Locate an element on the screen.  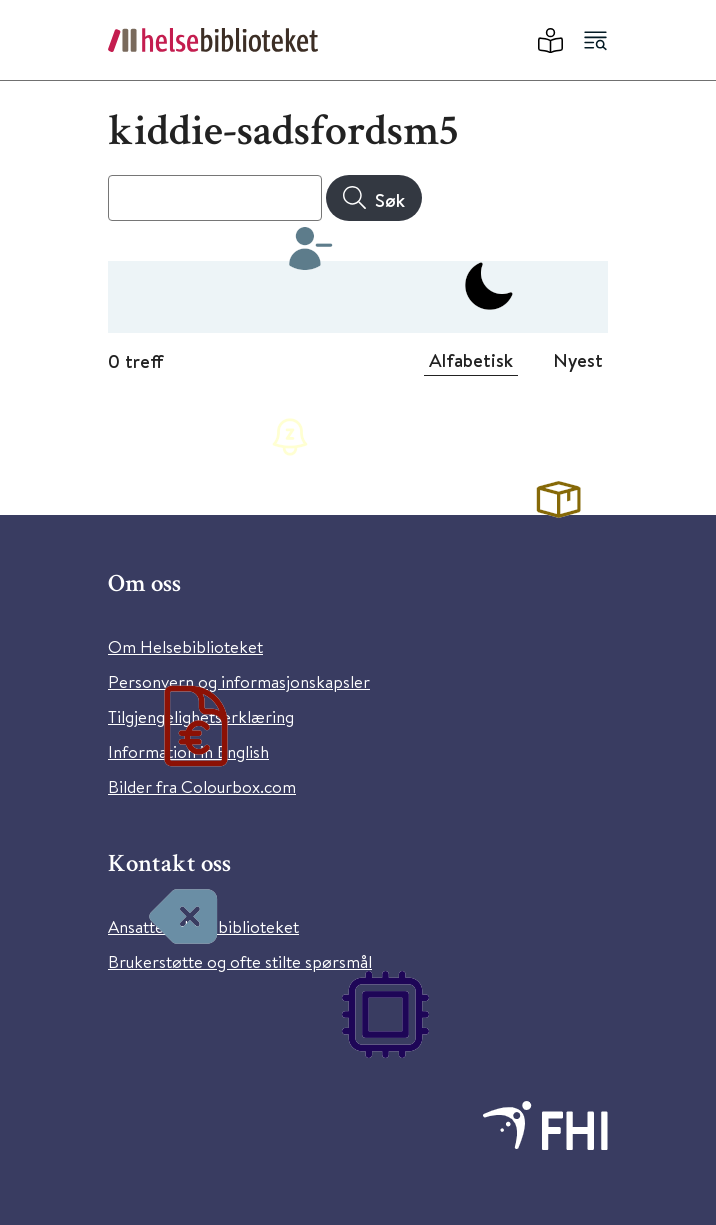
snooze notifications temporarily is located at coordinates (290, 437).